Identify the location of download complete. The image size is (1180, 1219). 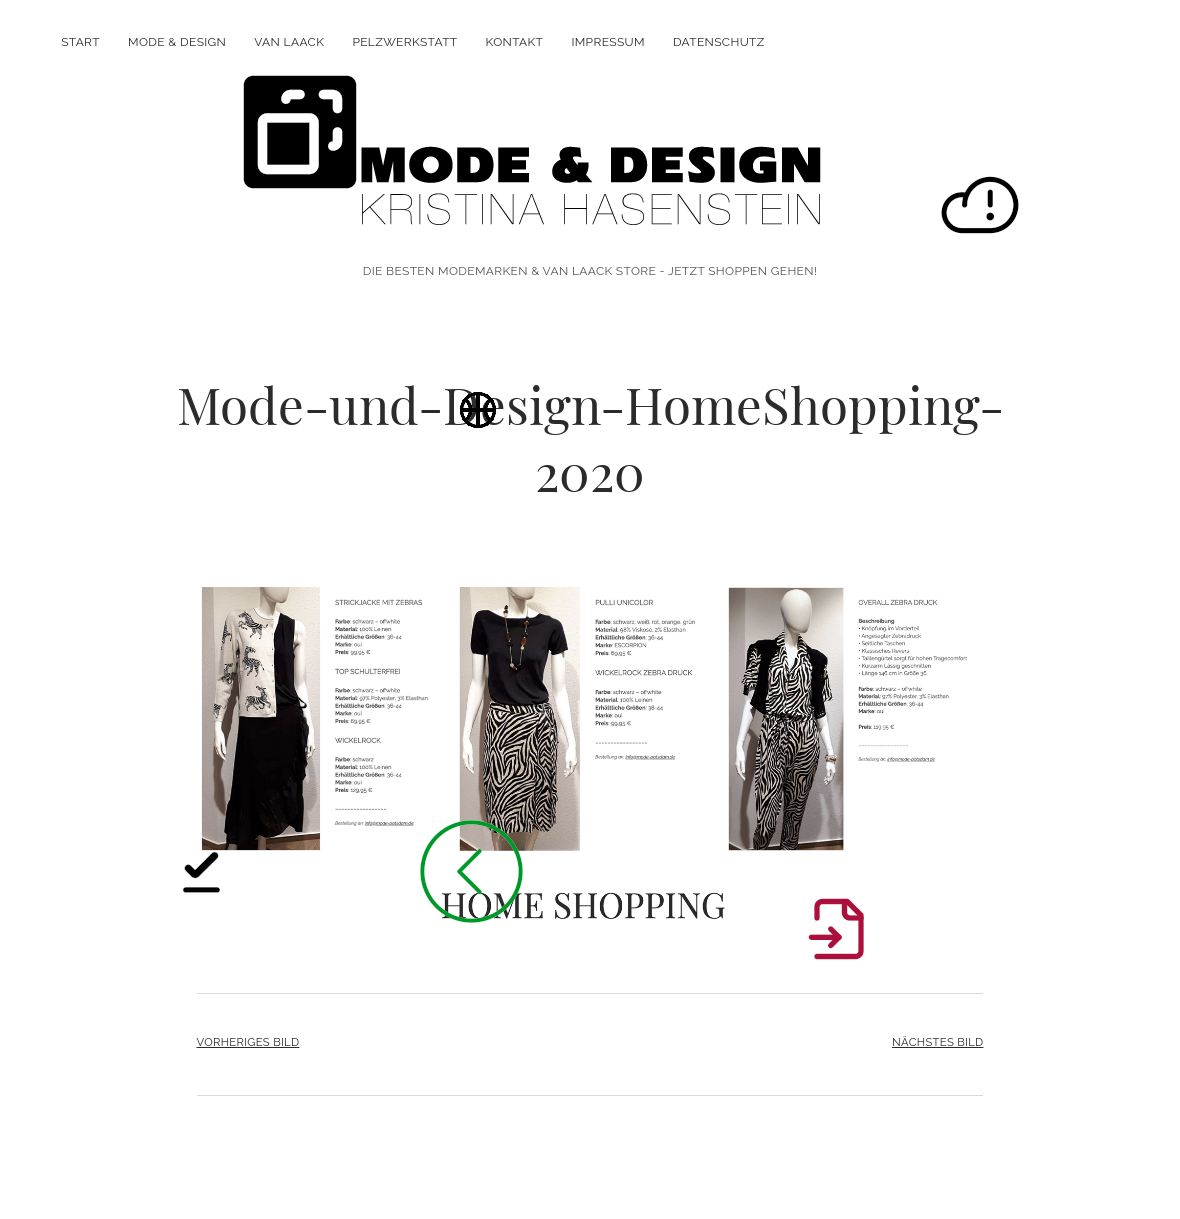
(201, 871).